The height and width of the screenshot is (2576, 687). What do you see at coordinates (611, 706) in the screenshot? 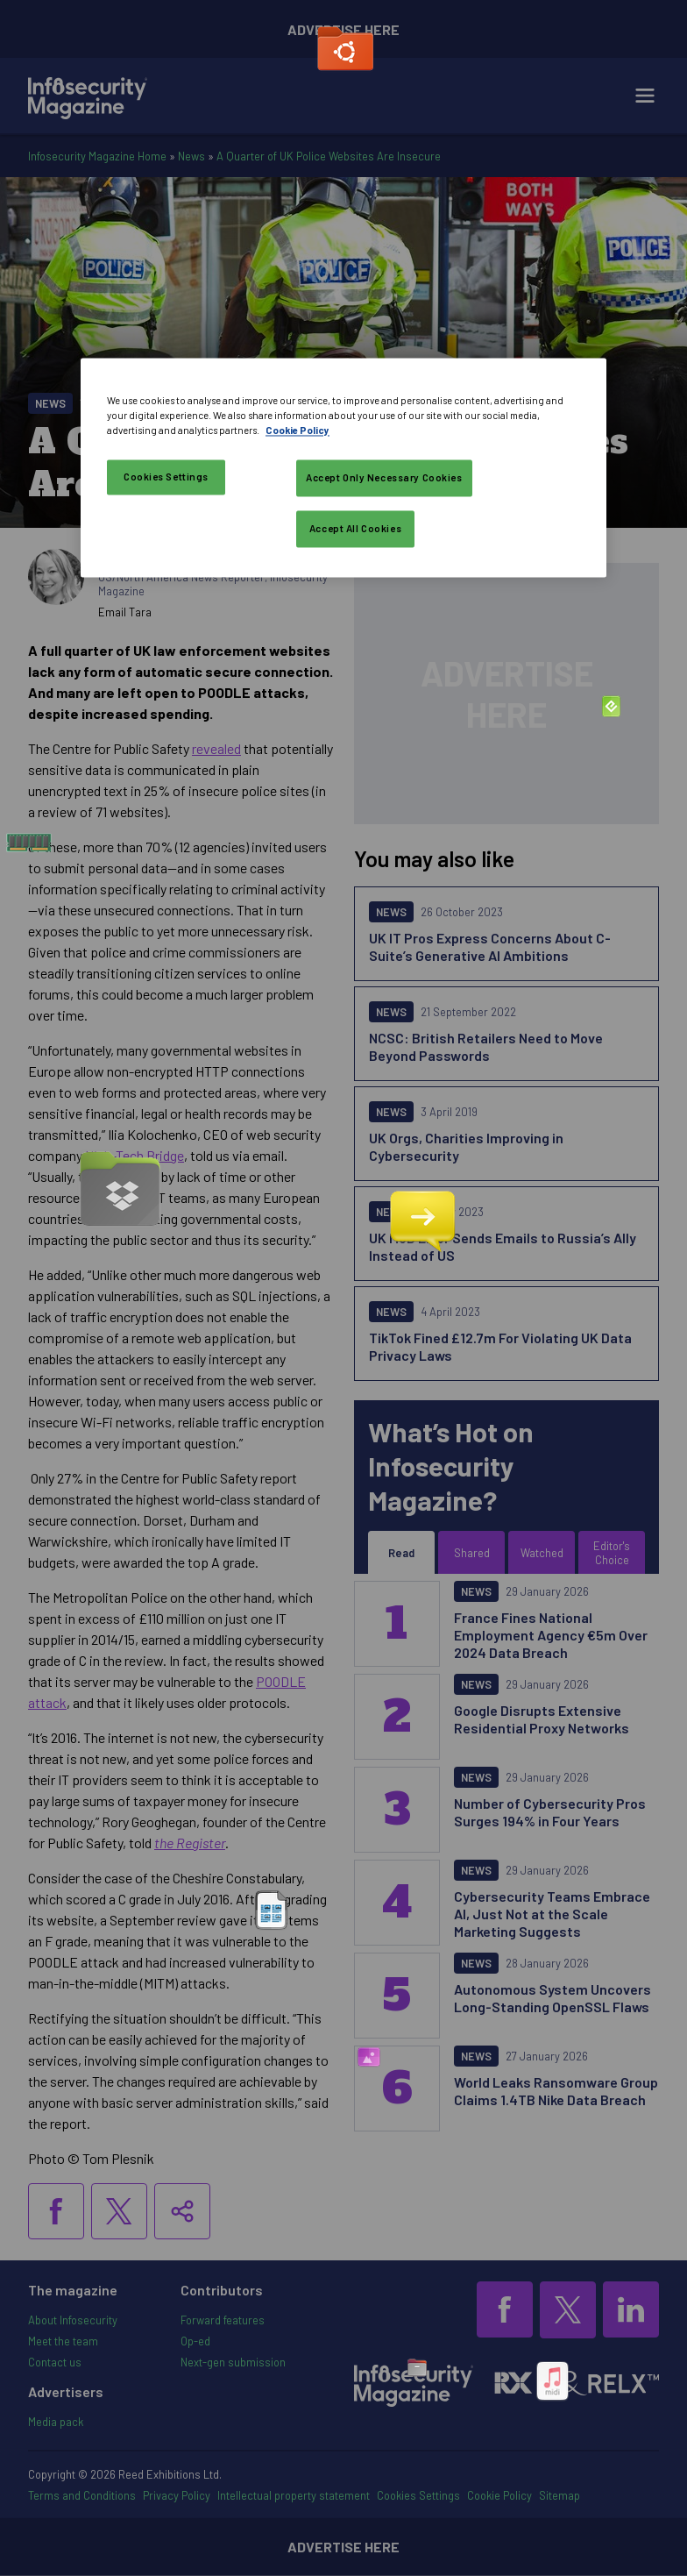
I see `an epub ebook file` at bounding box center [611, 706].